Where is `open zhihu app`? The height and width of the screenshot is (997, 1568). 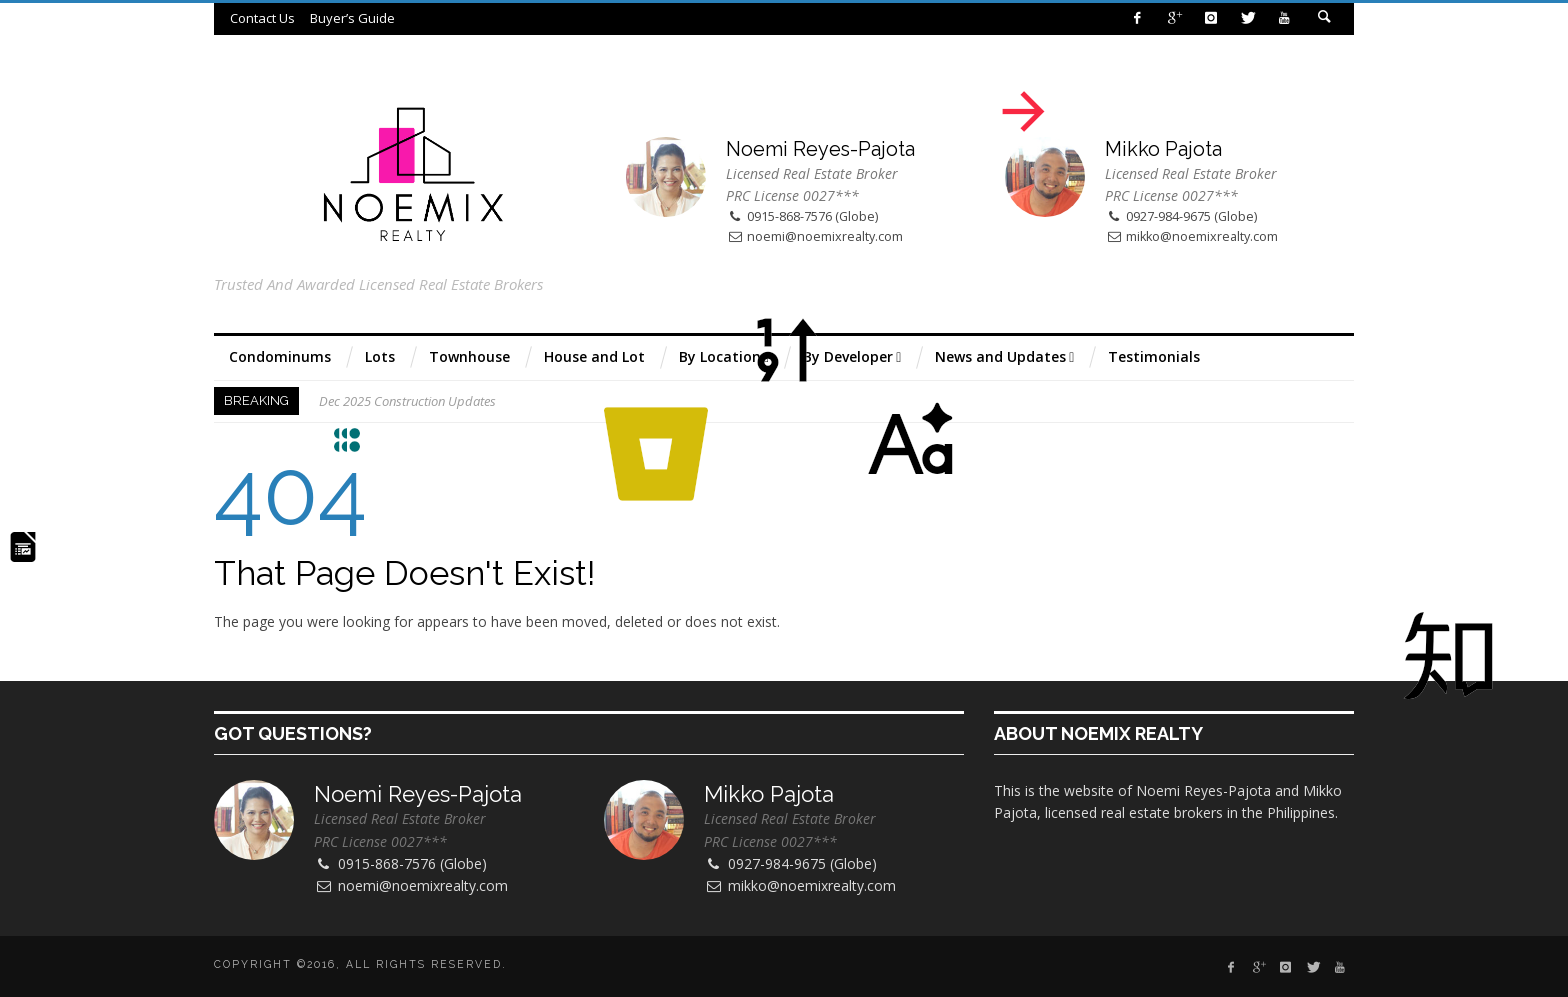
open zhihu app is located at coordinates (1448, 655).